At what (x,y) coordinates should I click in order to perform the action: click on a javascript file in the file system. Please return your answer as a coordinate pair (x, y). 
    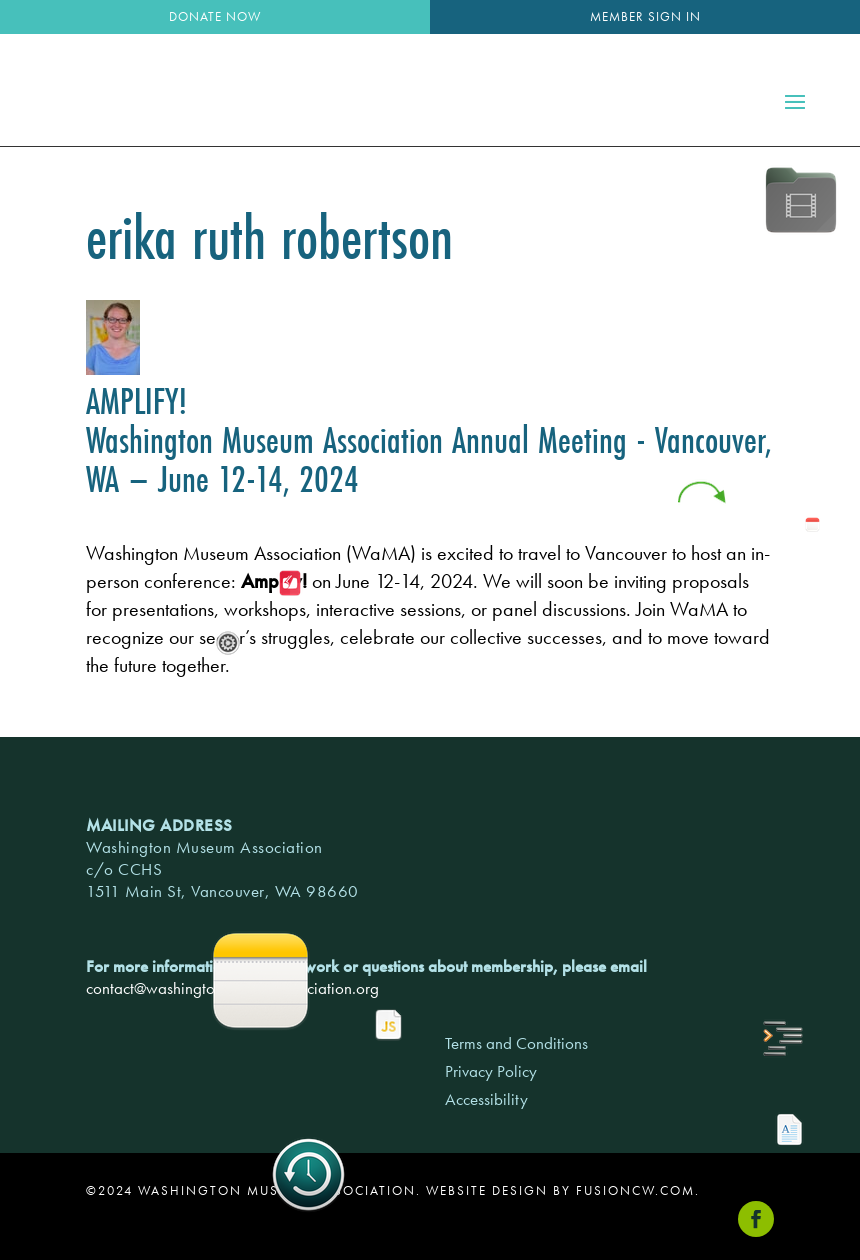
    Looking at the image, I should click on (388, 1024).